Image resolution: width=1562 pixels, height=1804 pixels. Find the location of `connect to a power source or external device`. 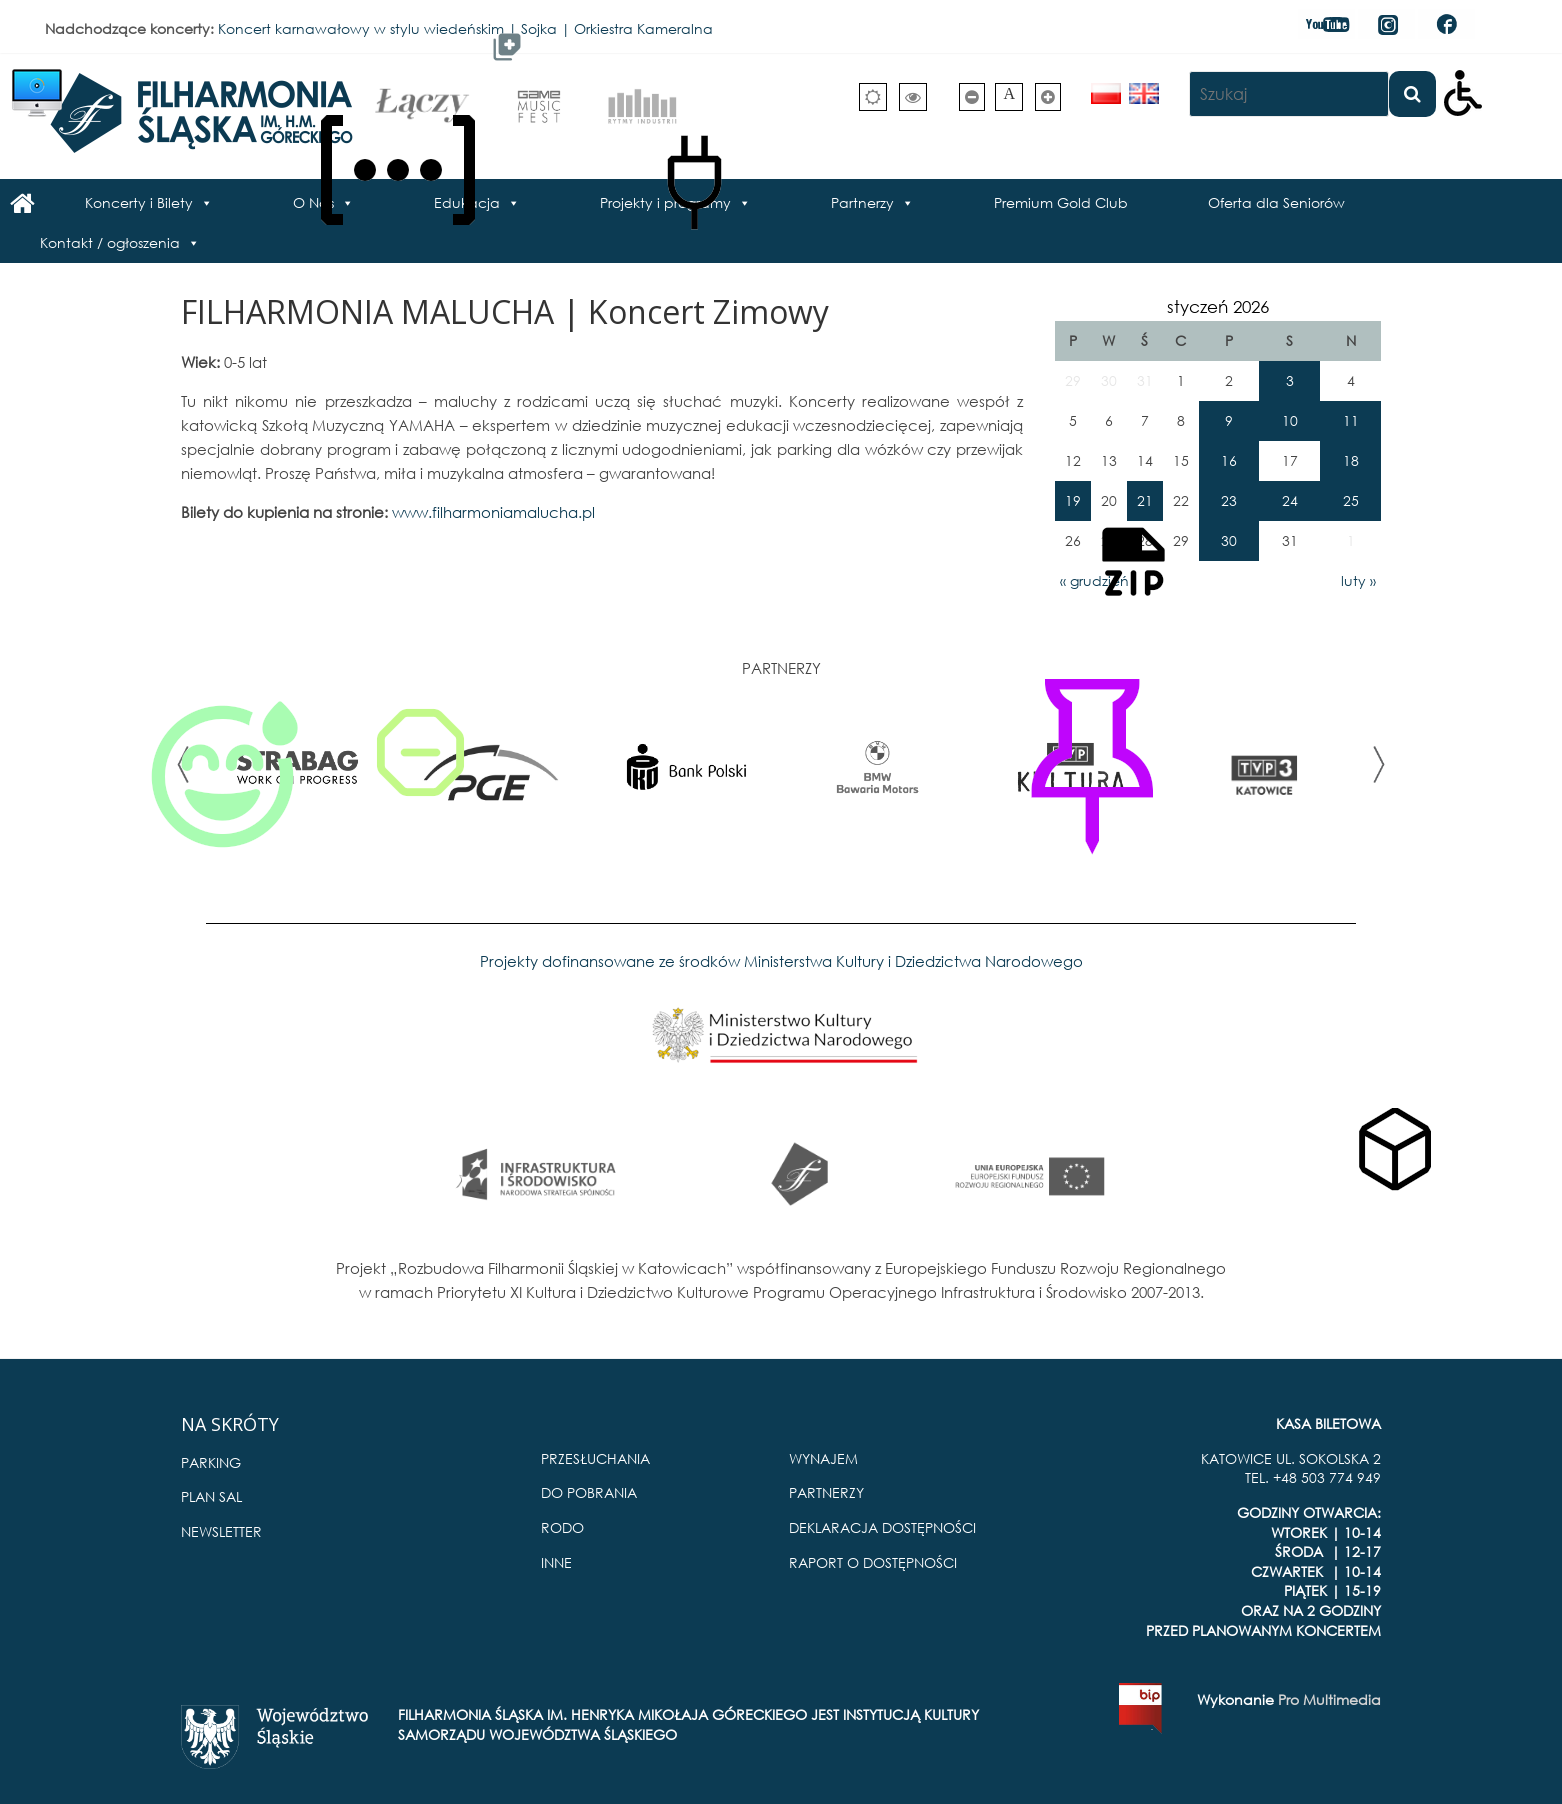

connect to a power source or external device is located at coordinates (694, 182).